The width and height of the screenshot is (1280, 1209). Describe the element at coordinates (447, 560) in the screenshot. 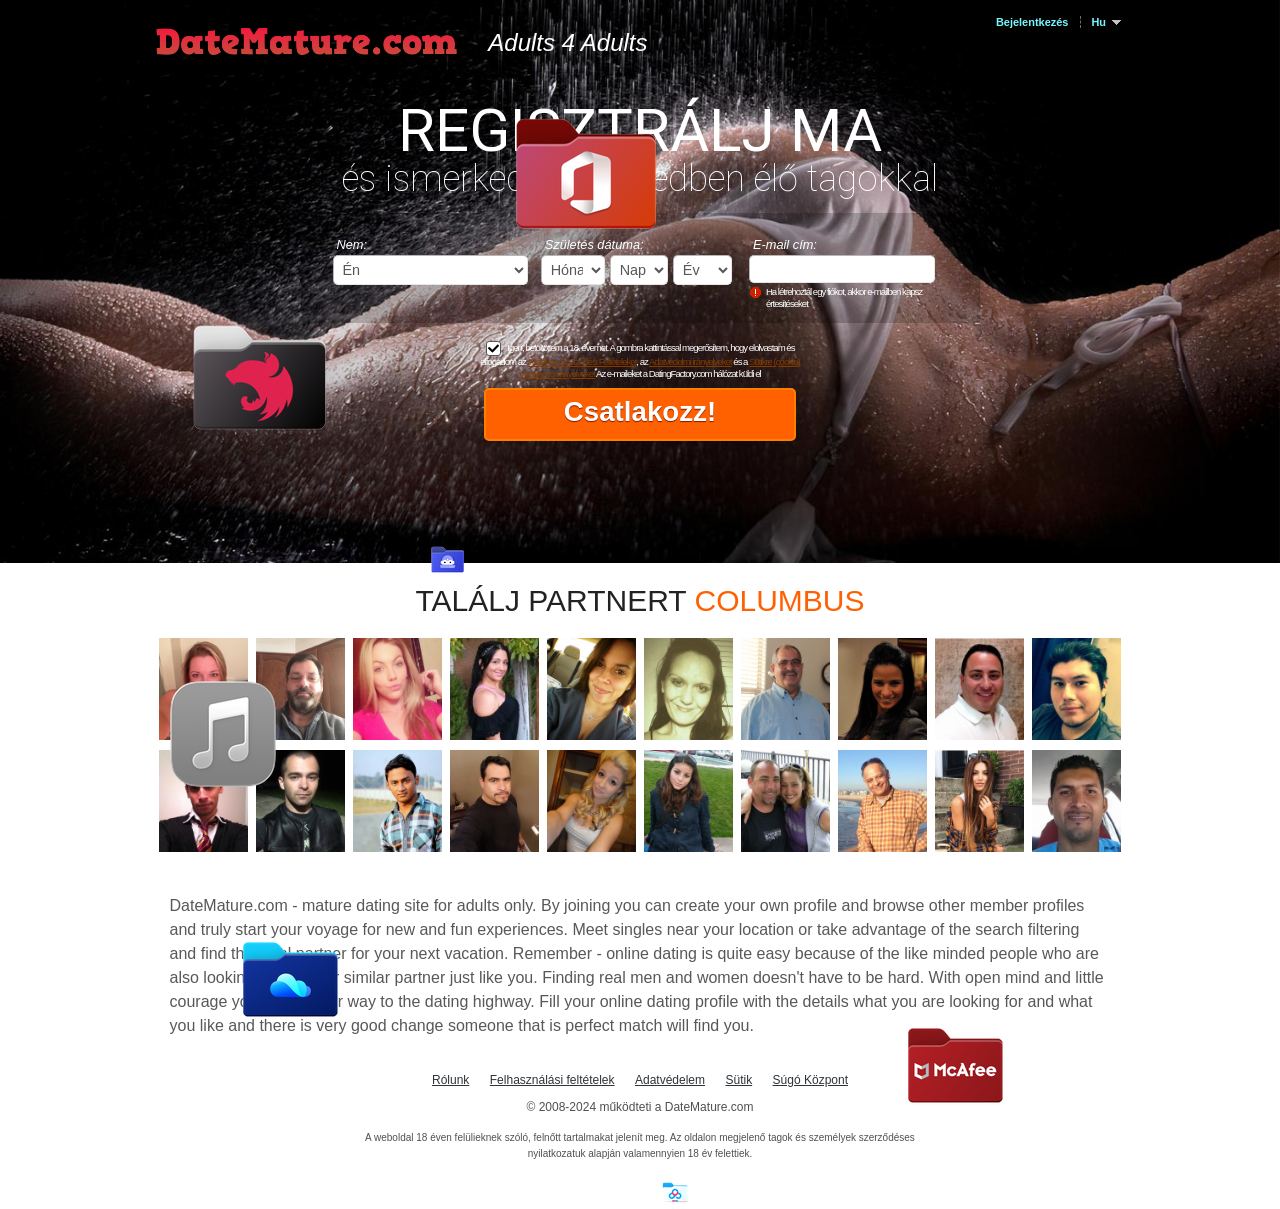

I see `open folder containing discord bot files` at that location.